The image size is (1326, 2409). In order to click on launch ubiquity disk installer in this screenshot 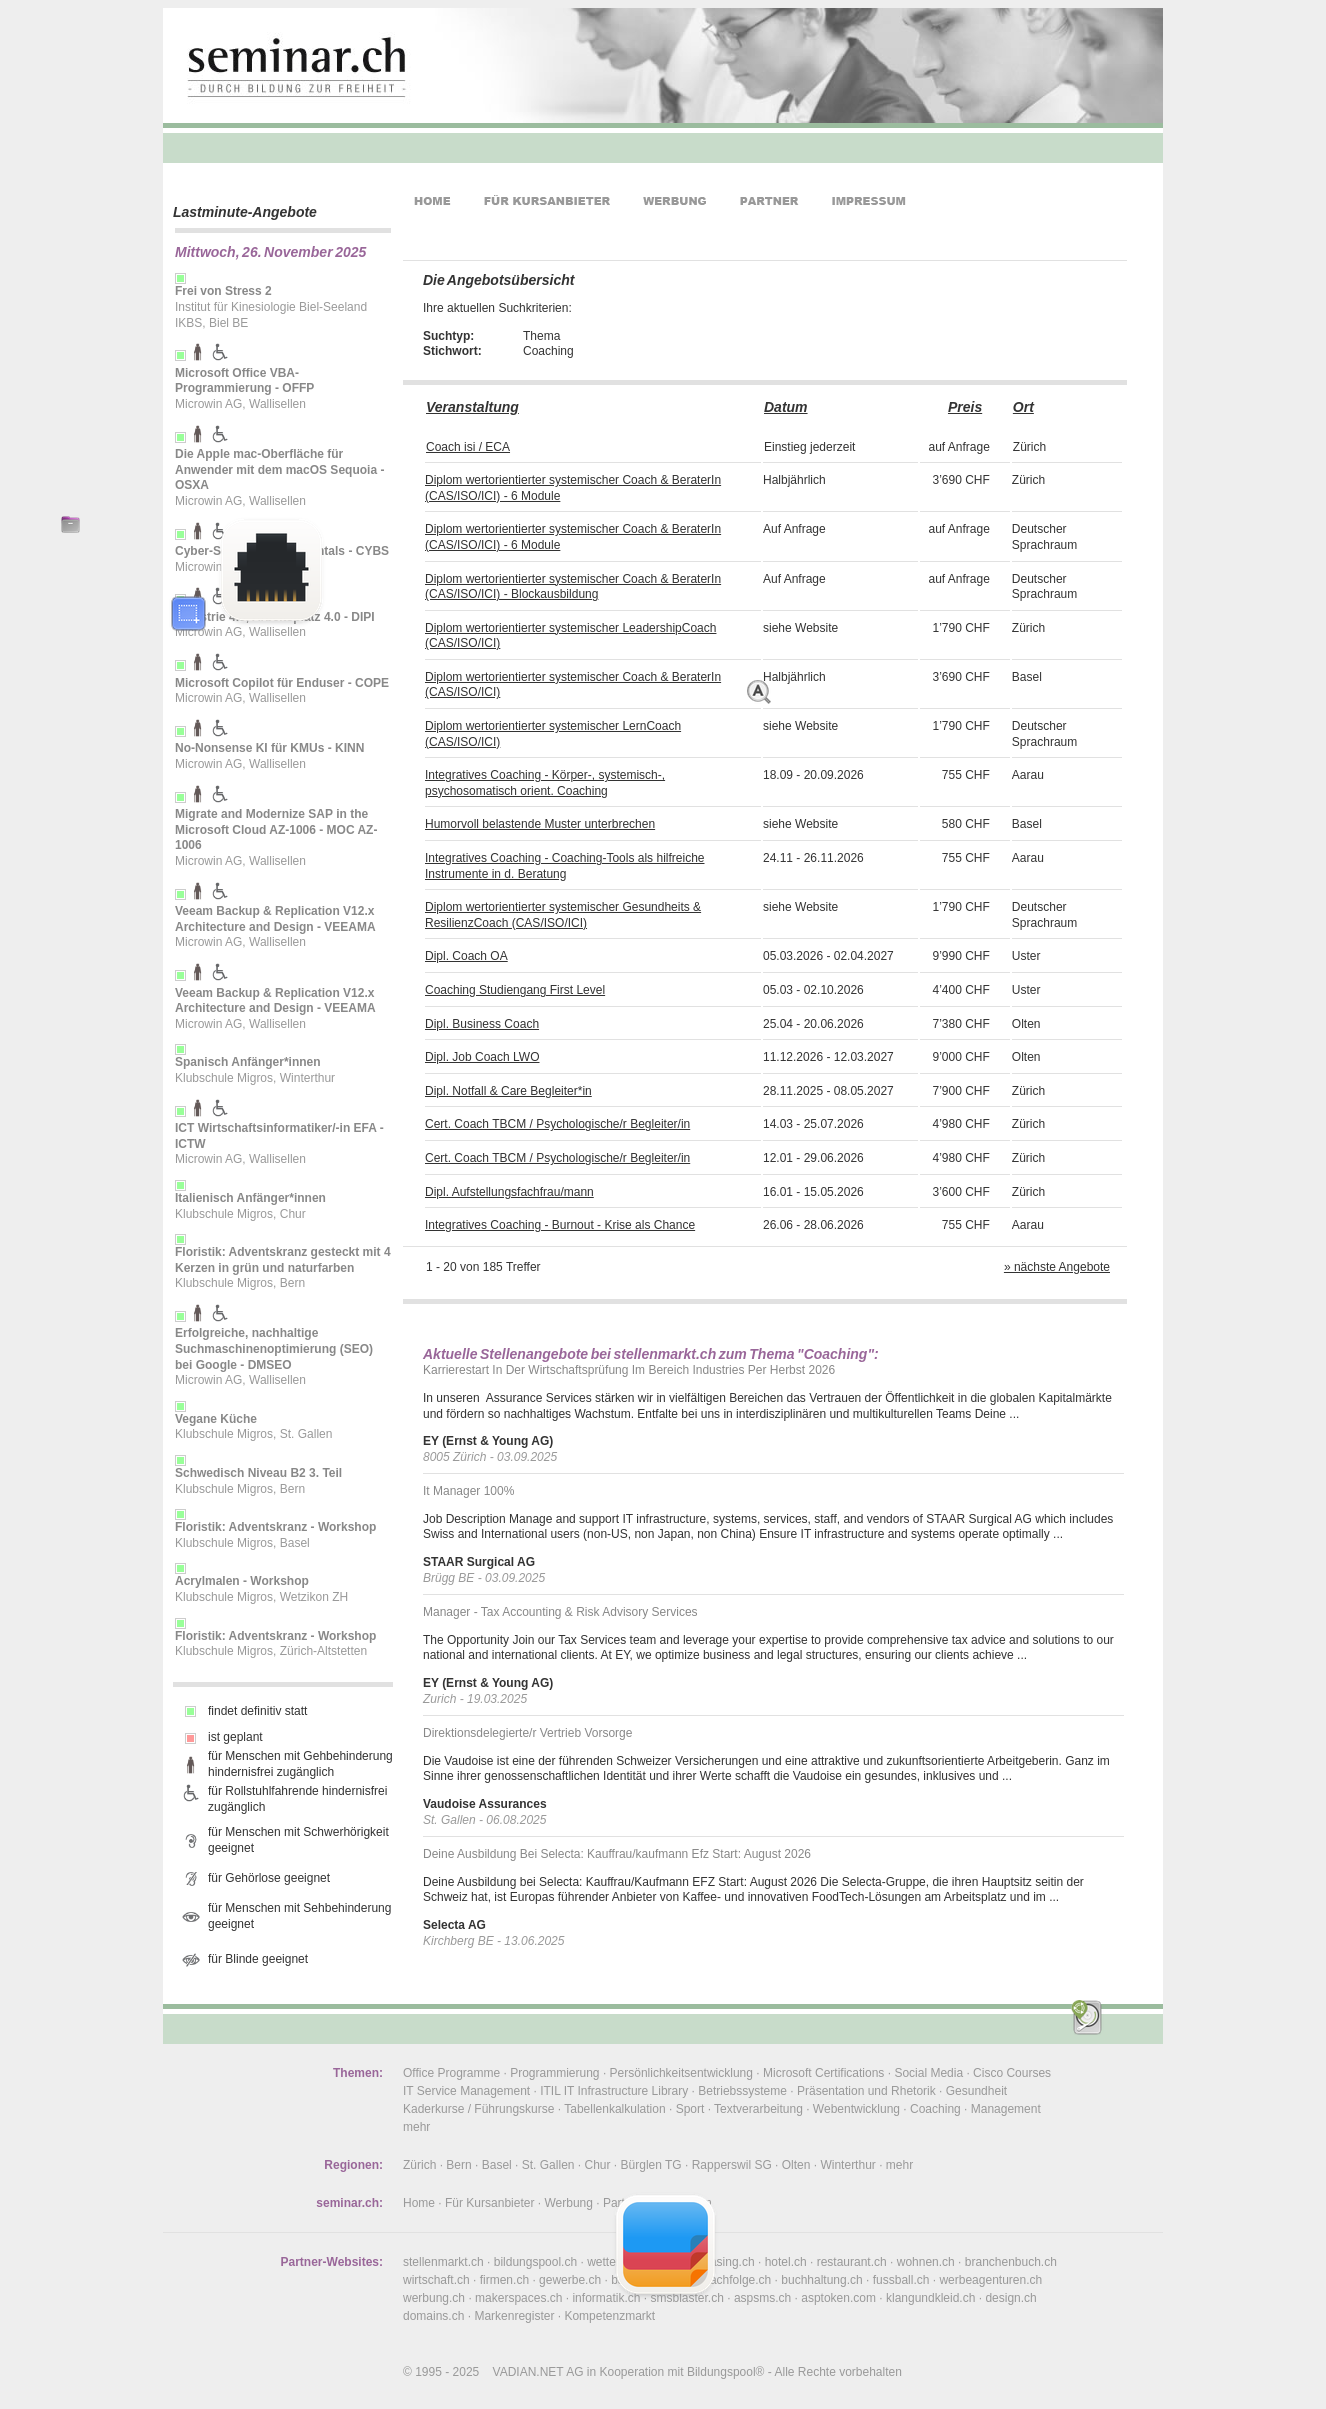, I will do `click(1087, 2017)`.